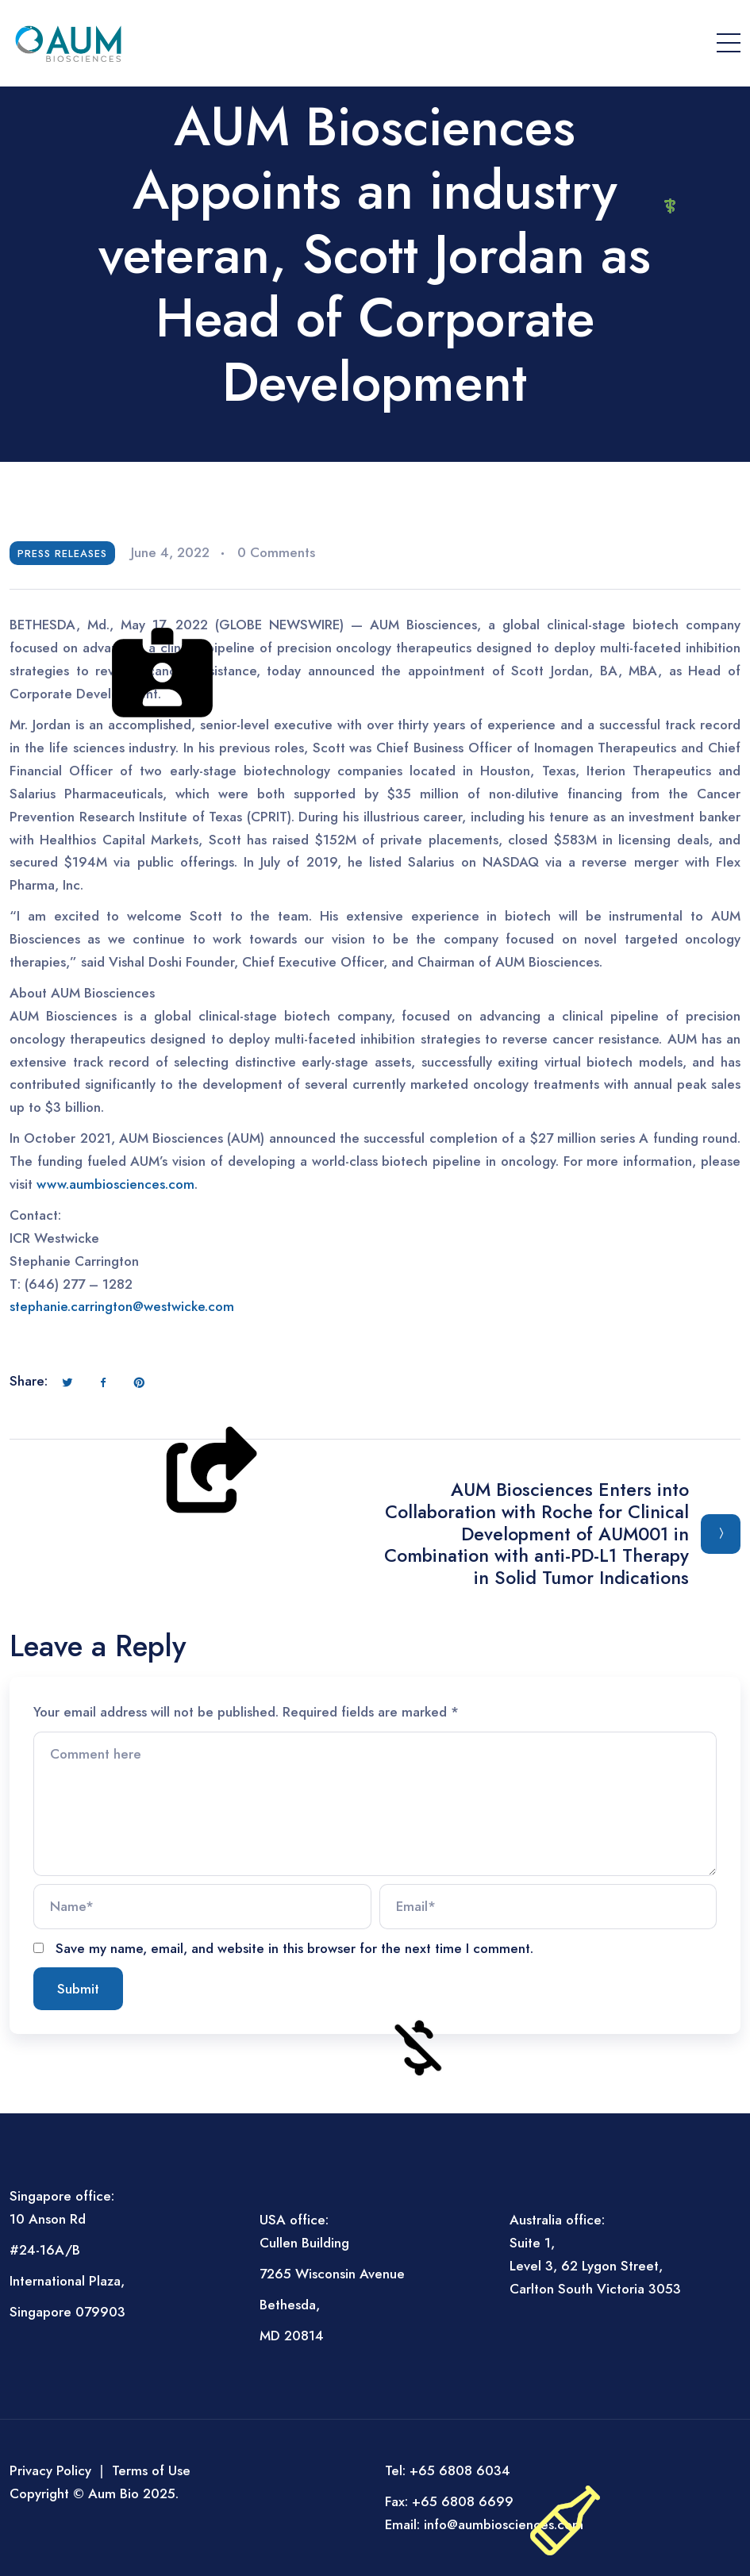  What do you see at coordinates (670, 206) in the screenshot?
I see `access medical or healthcare services` at bounding box center [670, 206].